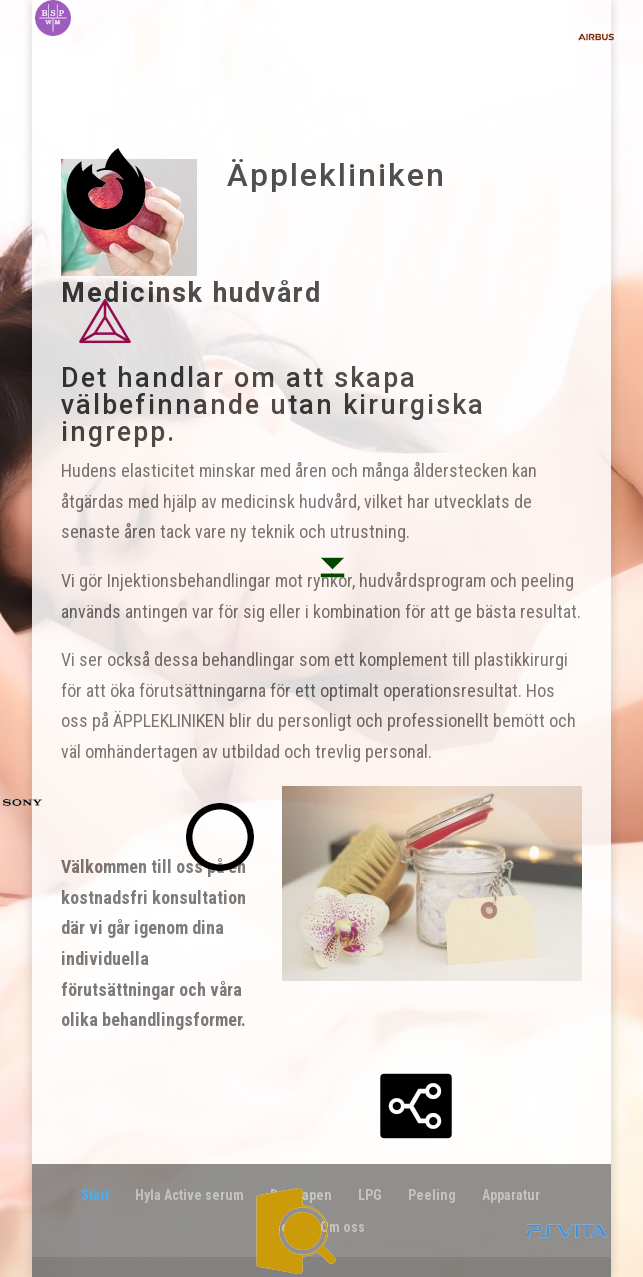  Describe the element at coordinates (296, 1231) in the screenshot. I see `quick look logo - preview files without opening them` at that location.